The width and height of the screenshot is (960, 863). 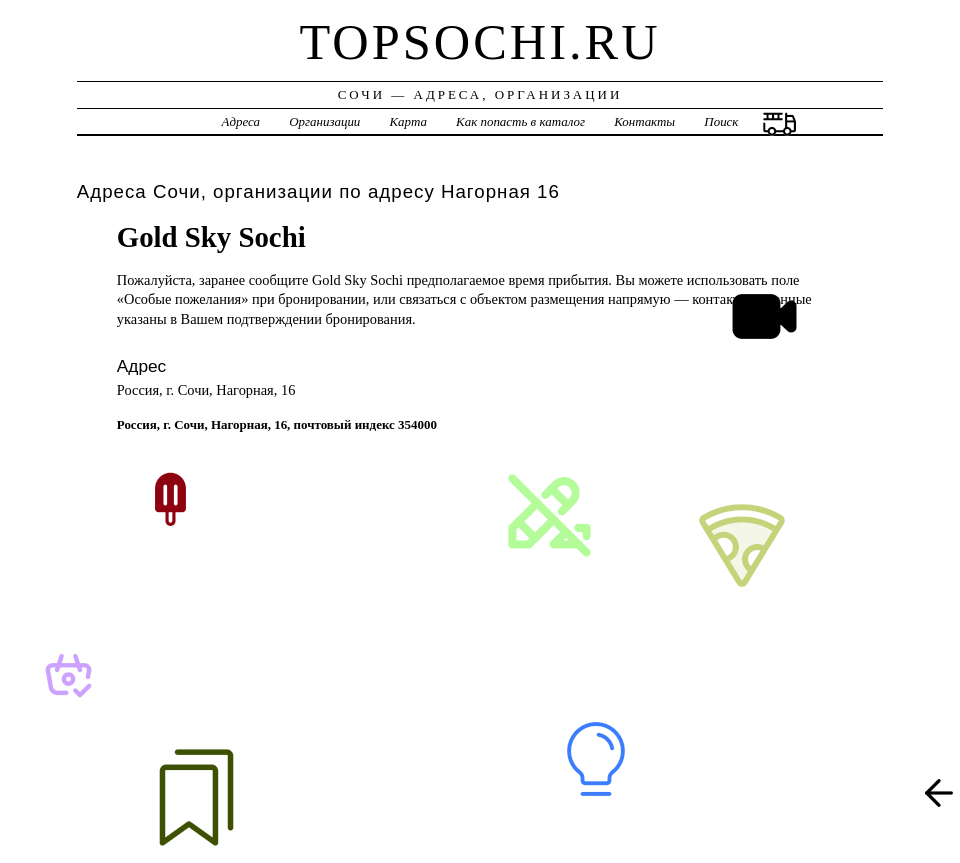 What do you see at coordinates (549, 515) in the screenshot?
I see `disable text highlighting mode` at bounding box center [549, 515].